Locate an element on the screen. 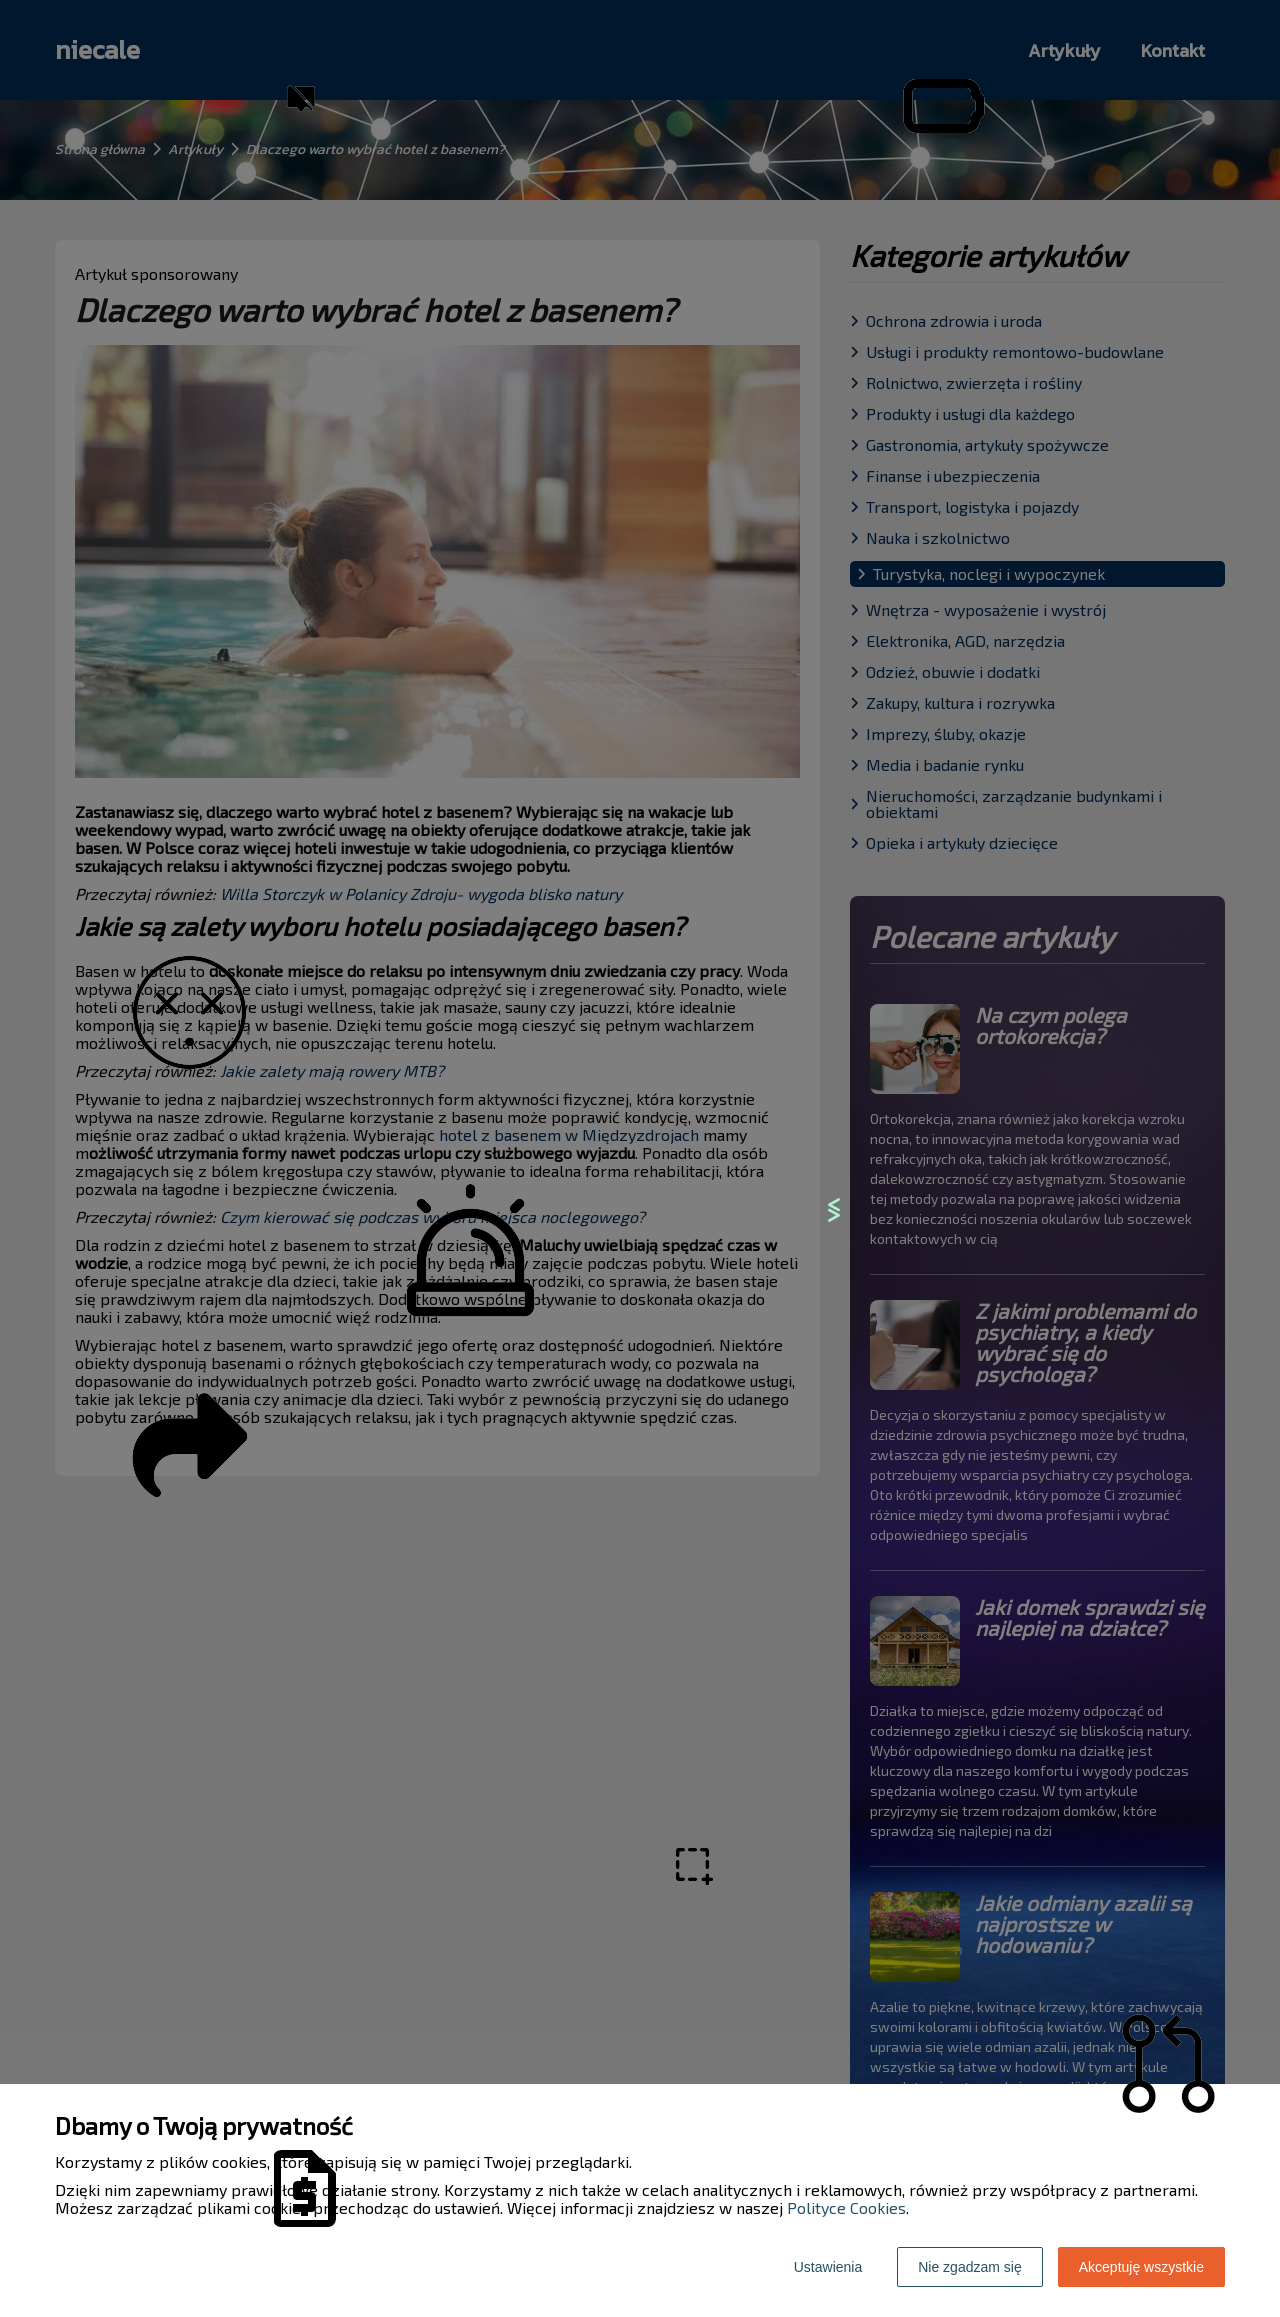  add to current selection is located at coordinates (692, 1864).